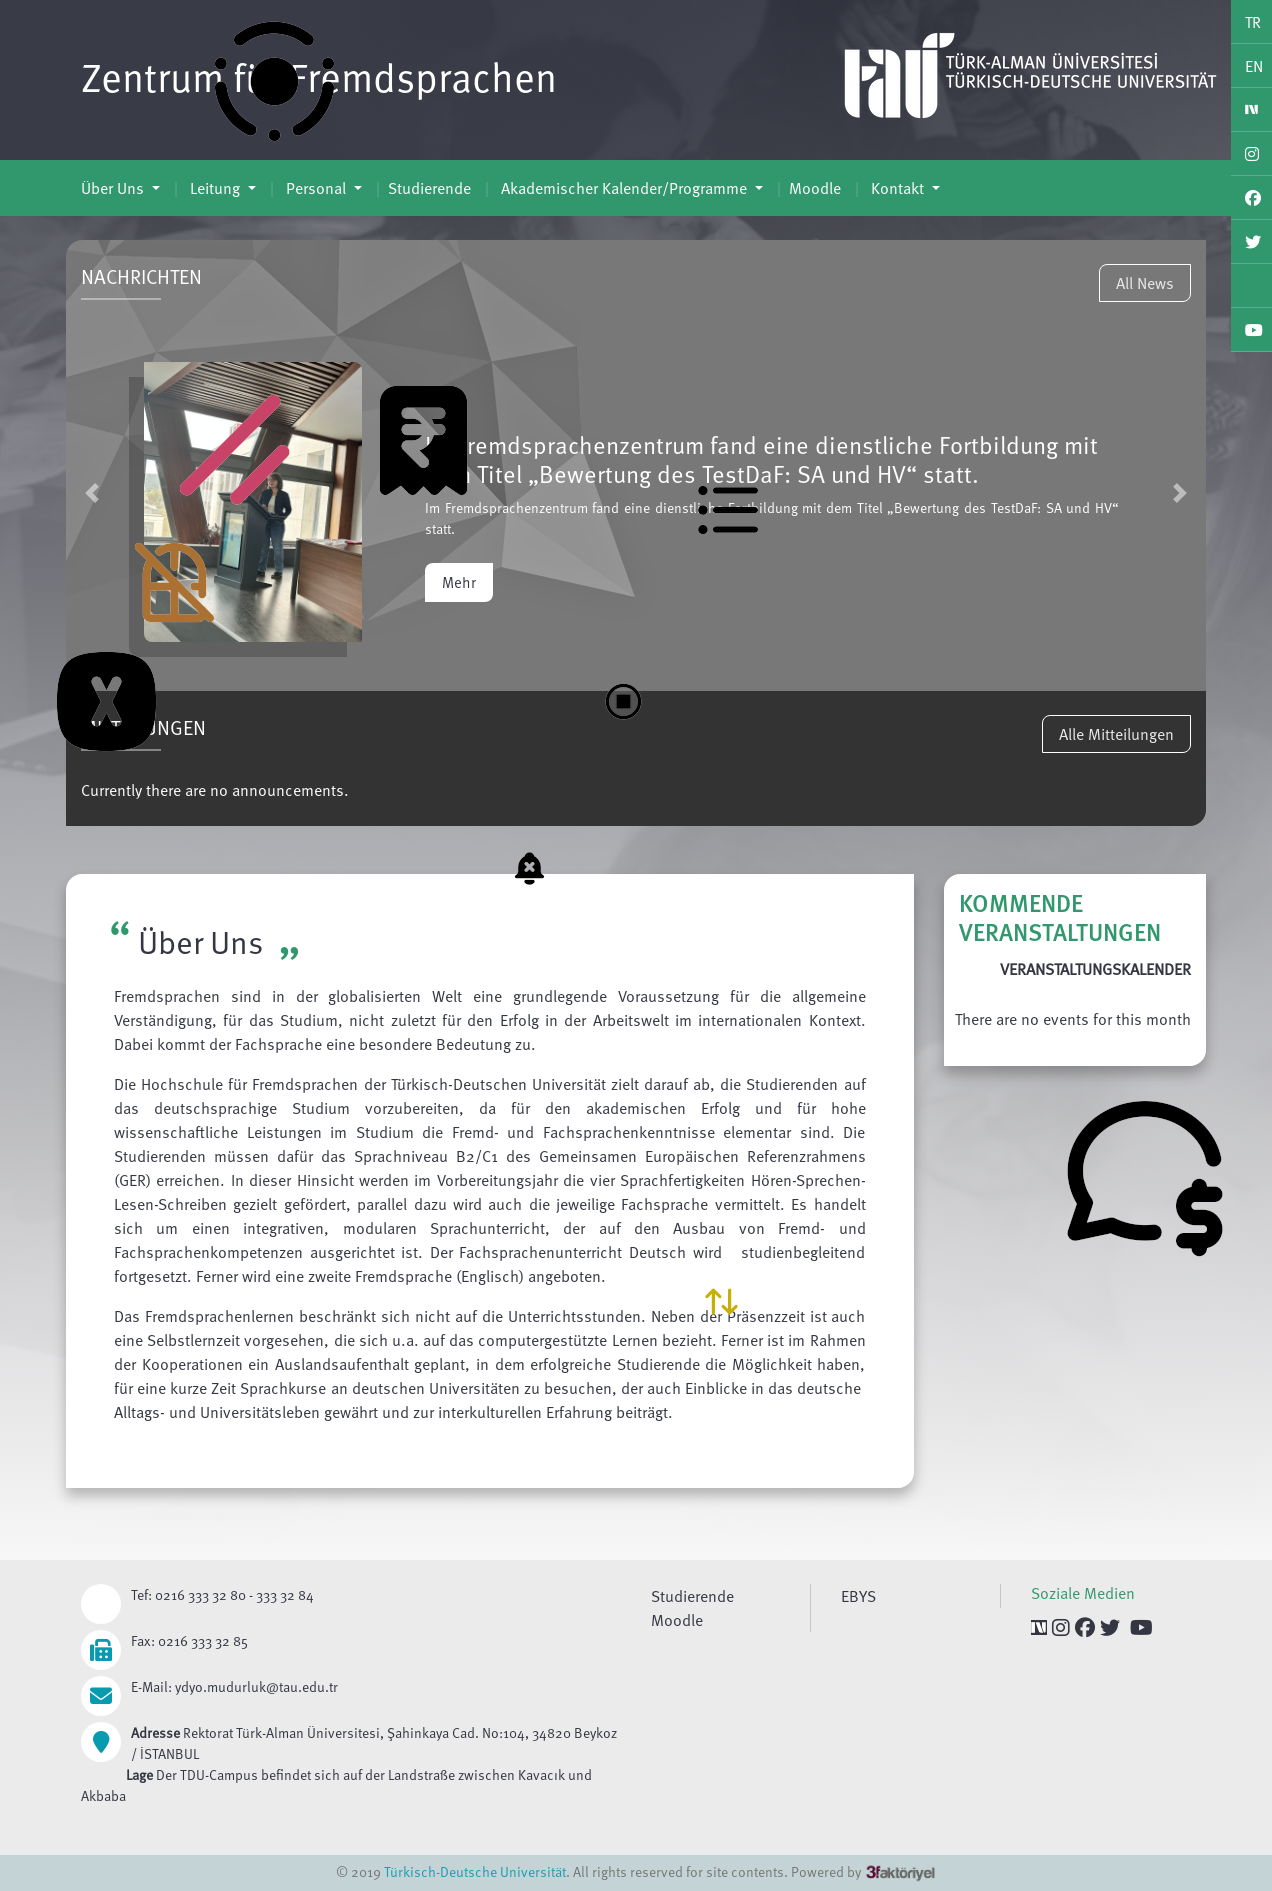 The width and height of the screenshot is (1272, 1891). I want to click on dismiss or clear notifications, so click(529, 868).